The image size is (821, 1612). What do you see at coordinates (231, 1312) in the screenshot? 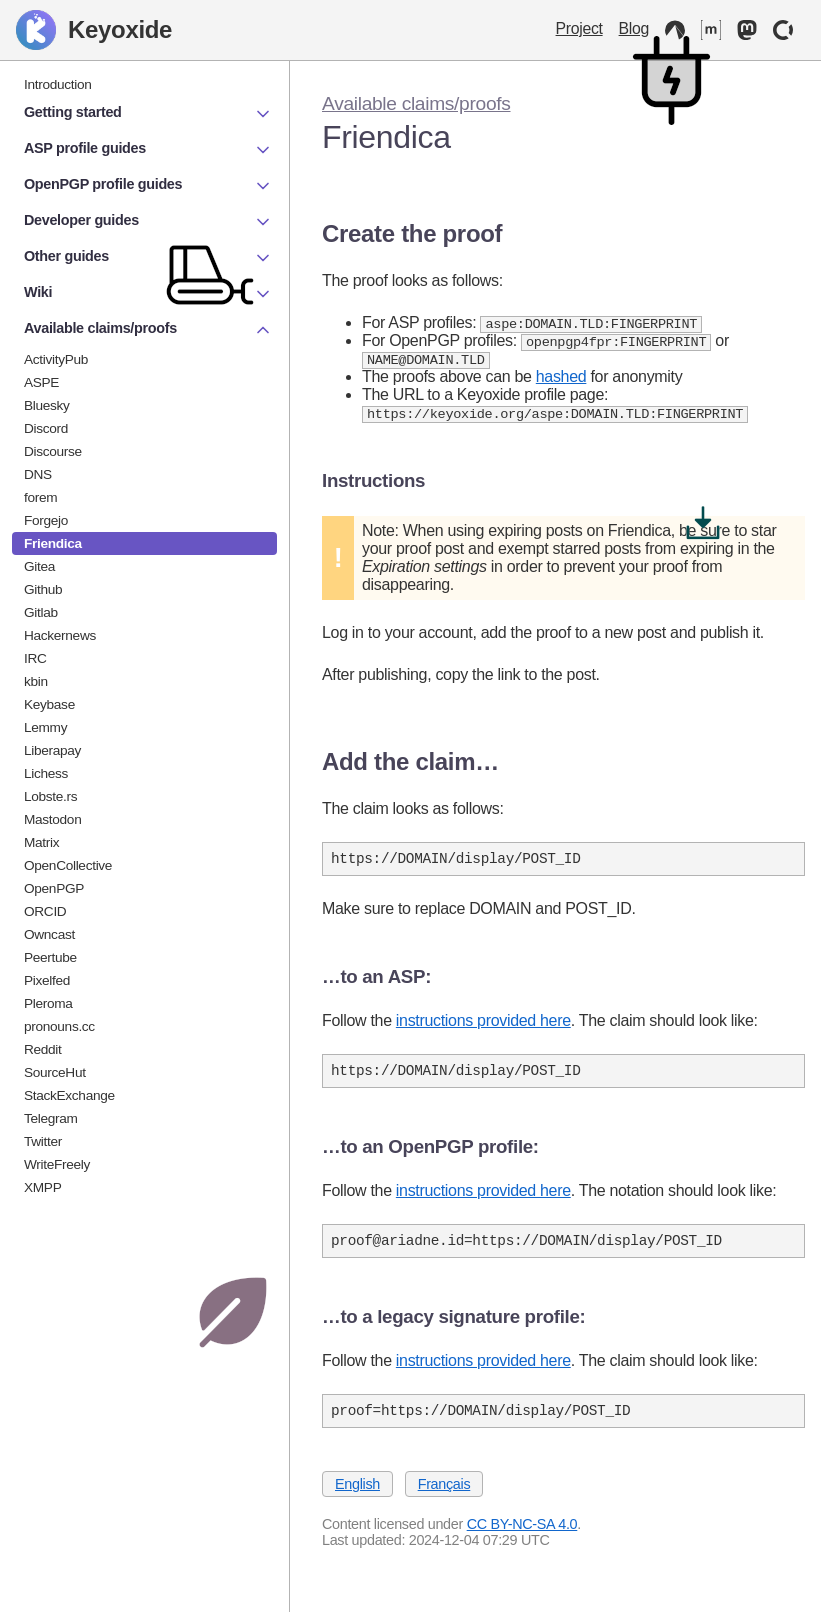
I see `indicates eco-friendly or sustainable option` at bounding box center [231, 1312].